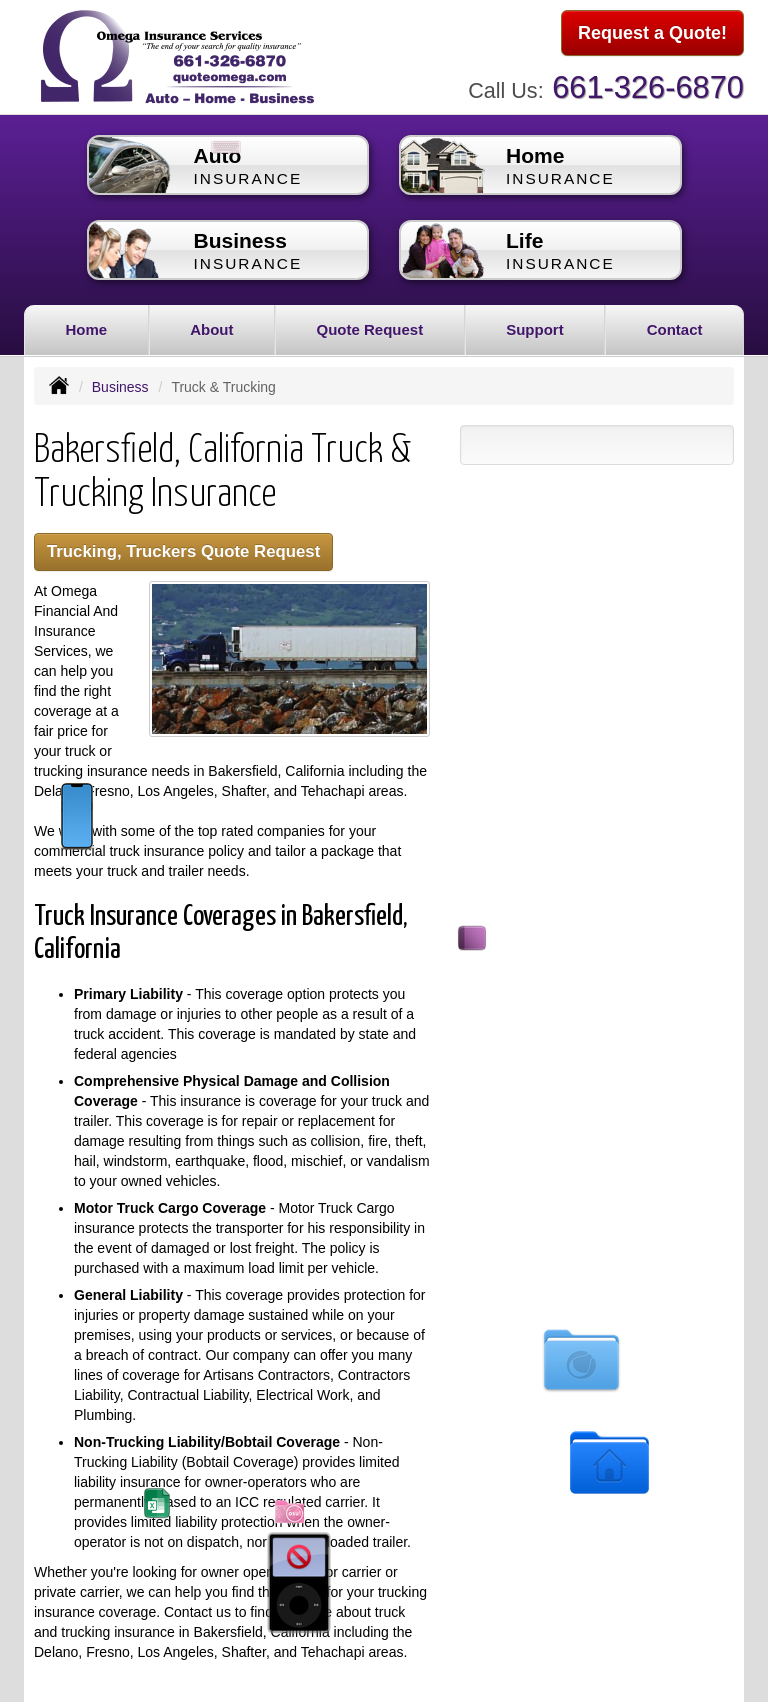 This screenshot has width=768, height=1703. Describe the element at coordinates (609, 1462) in the screenshot. I see `open your home folder` at that location.